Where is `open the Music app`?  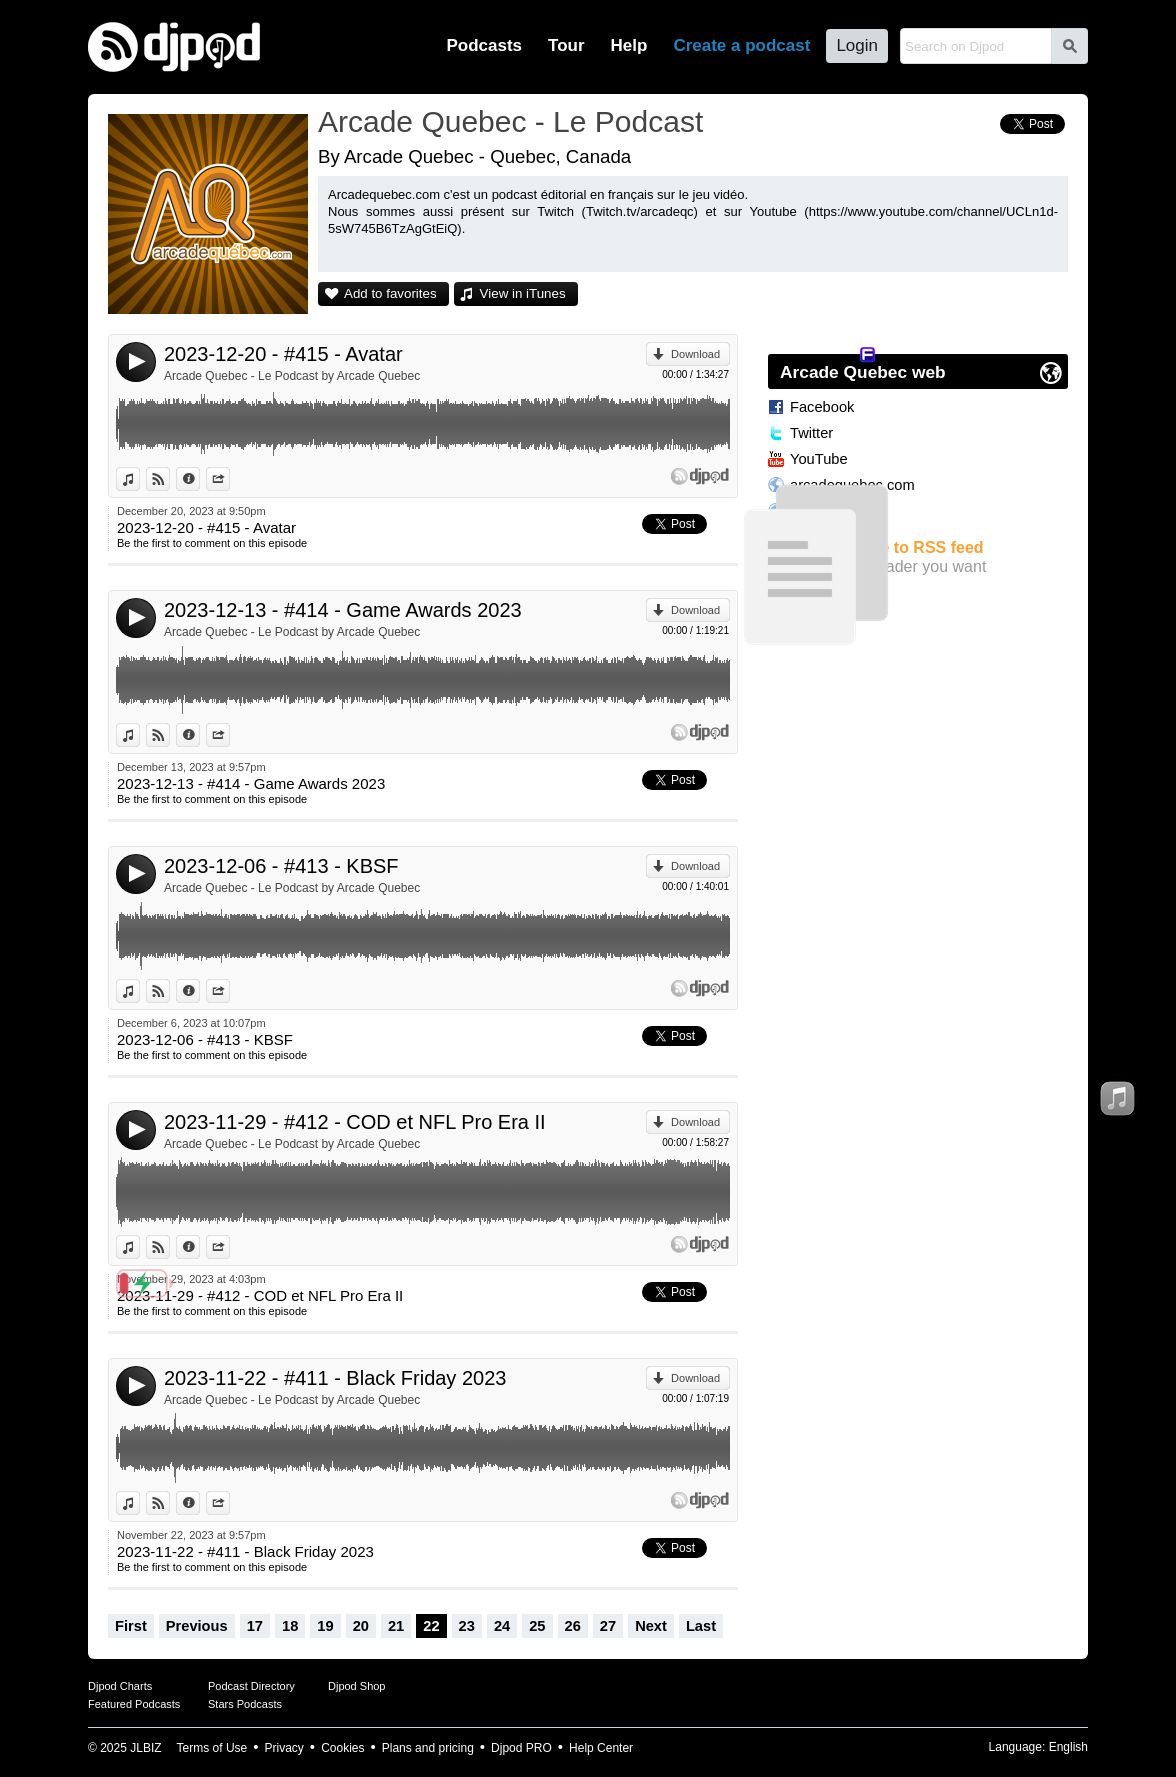
open the Music app is located at coordinates (1117, 1098).